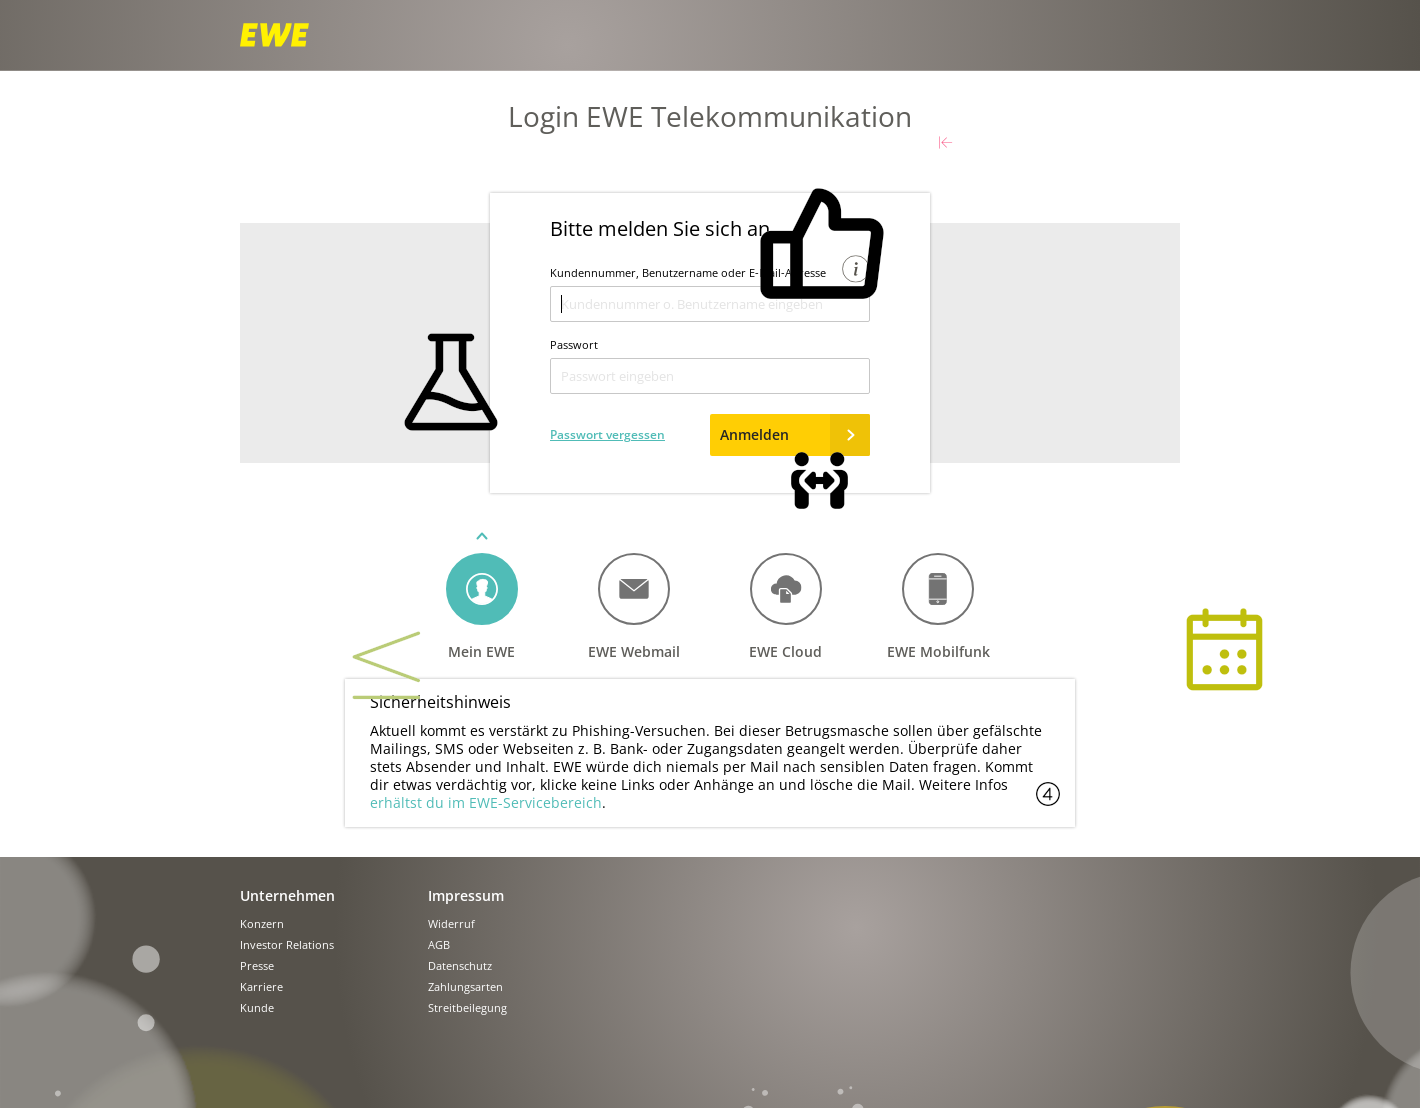  Describe the element at coordinates (451, 384) in the screenshot. I see `access science or laboratory features` at that location.